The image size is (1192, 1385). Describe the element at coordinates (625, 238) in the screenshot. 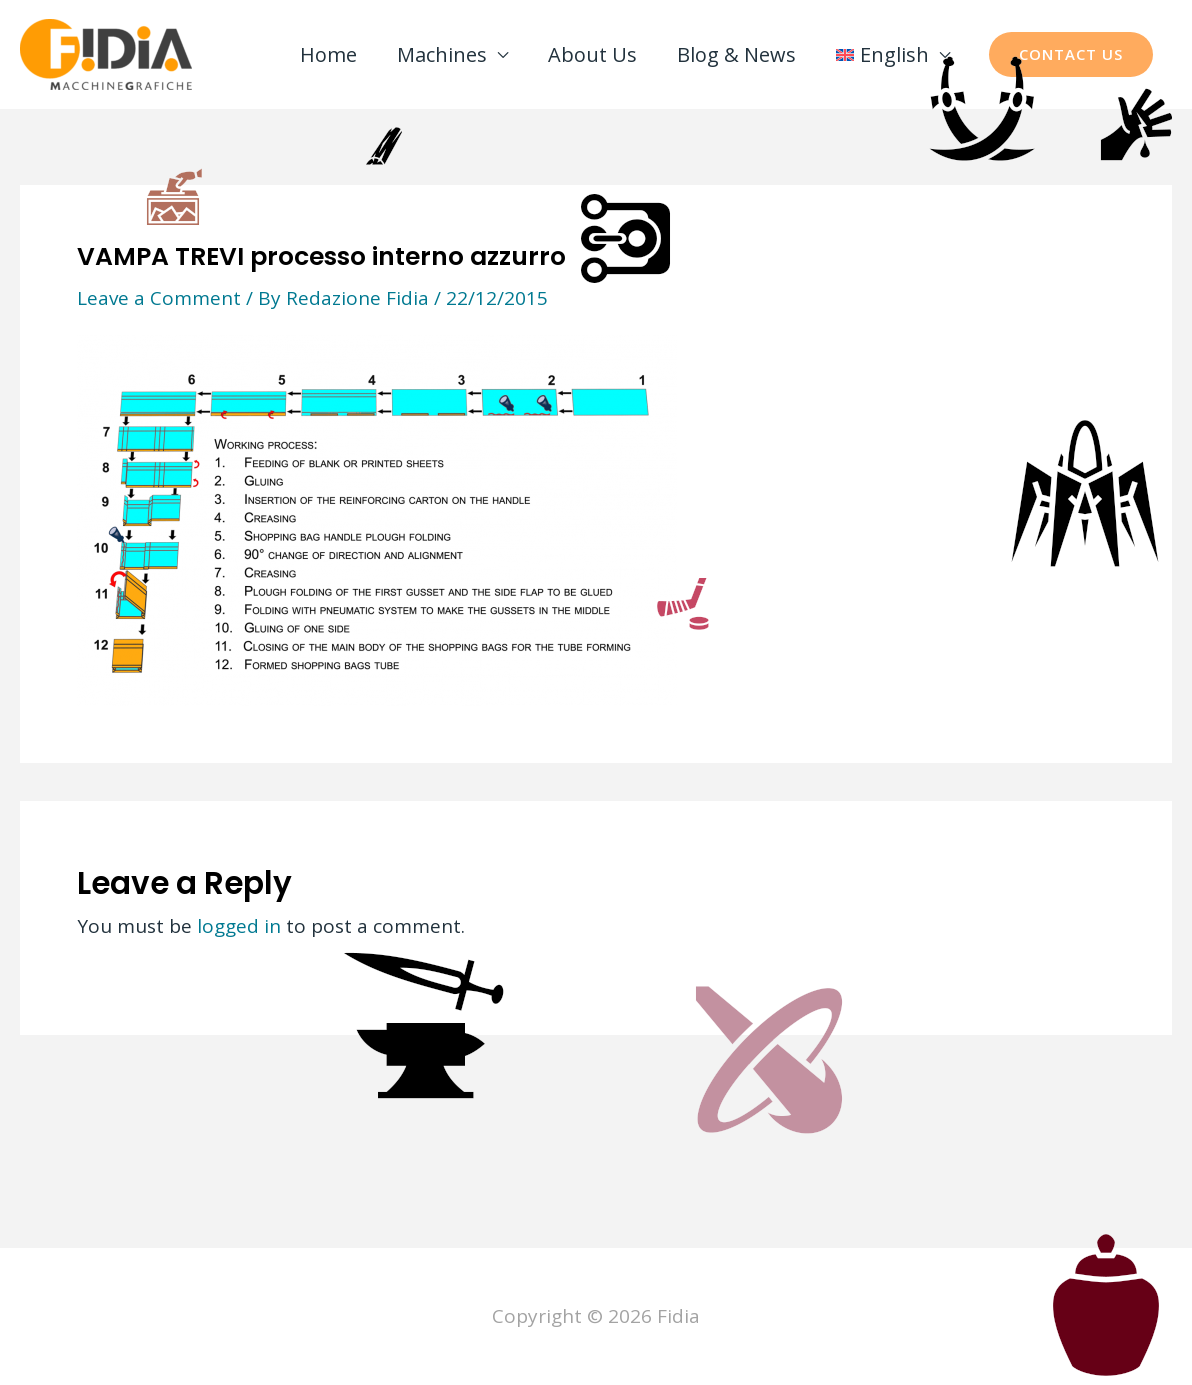

I see `access connection or node settings` at that location.